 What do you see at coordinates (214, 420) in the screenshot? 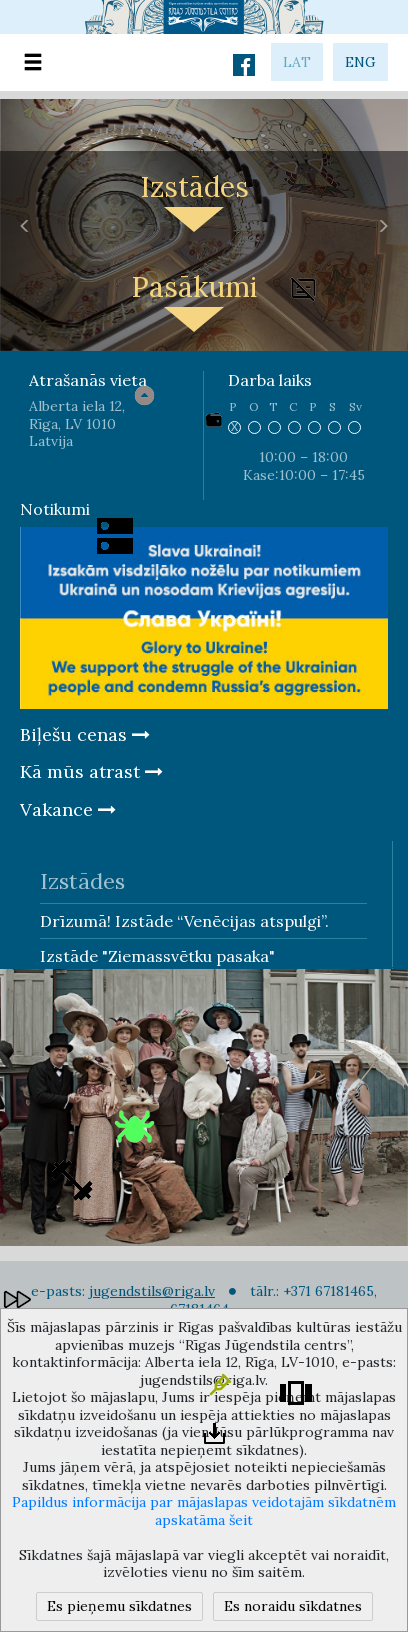
I see `access your wallet or payment methods` at bounding box center [214, 420].